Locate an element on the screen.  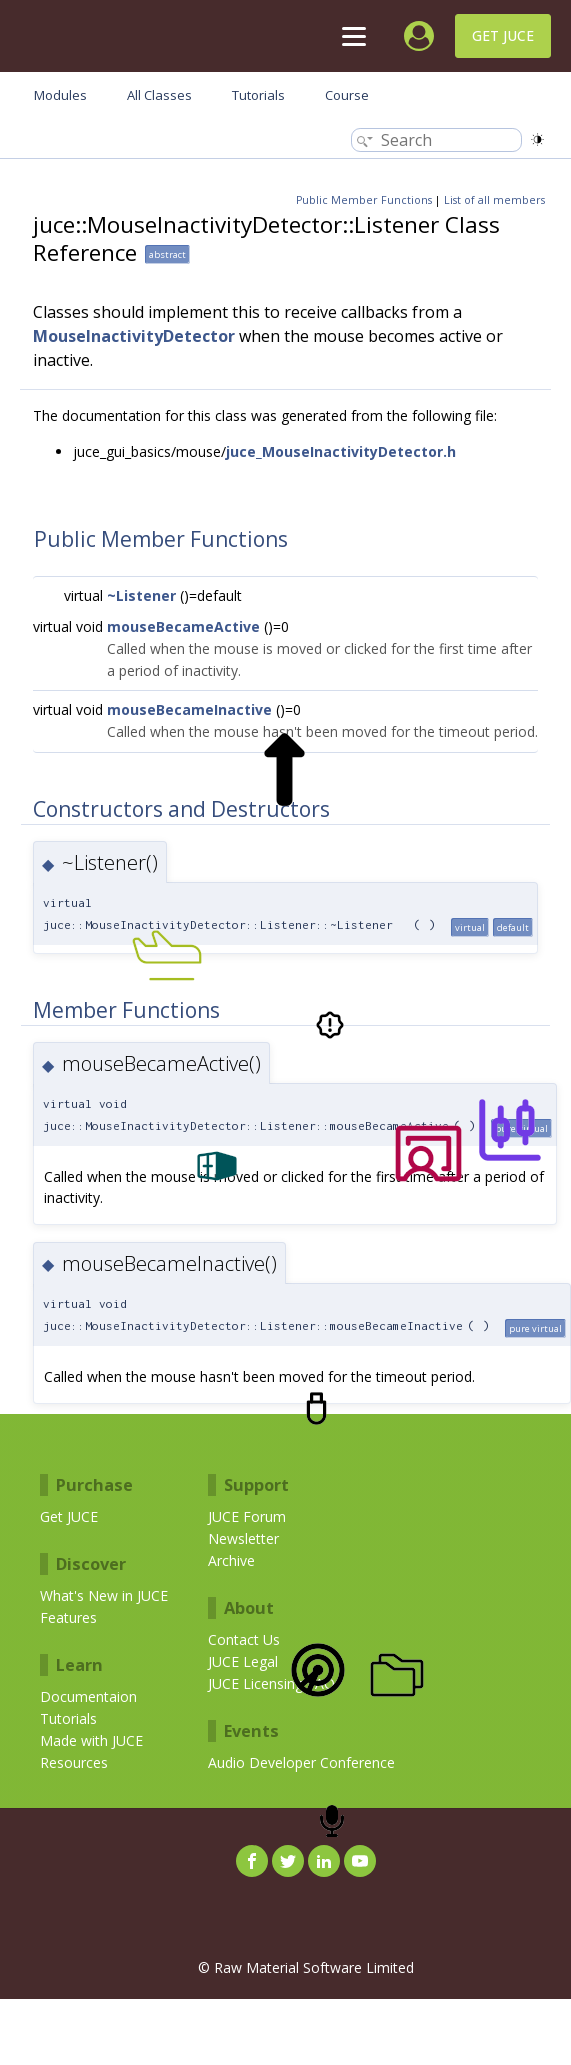
view shipping or freight details is located at coordinates (217, 1166).